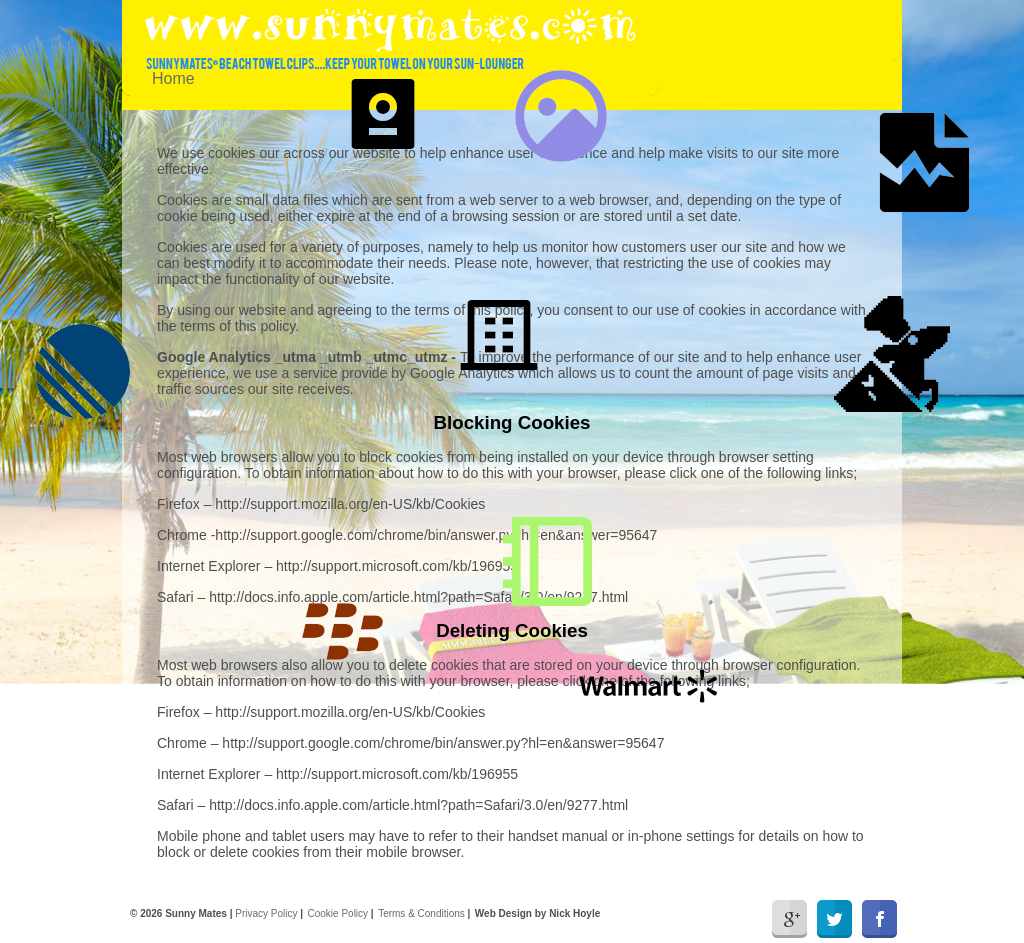  Describe the element at coordinates (82, 371) in the screenshot. I see `open Linear project management app` at that location.